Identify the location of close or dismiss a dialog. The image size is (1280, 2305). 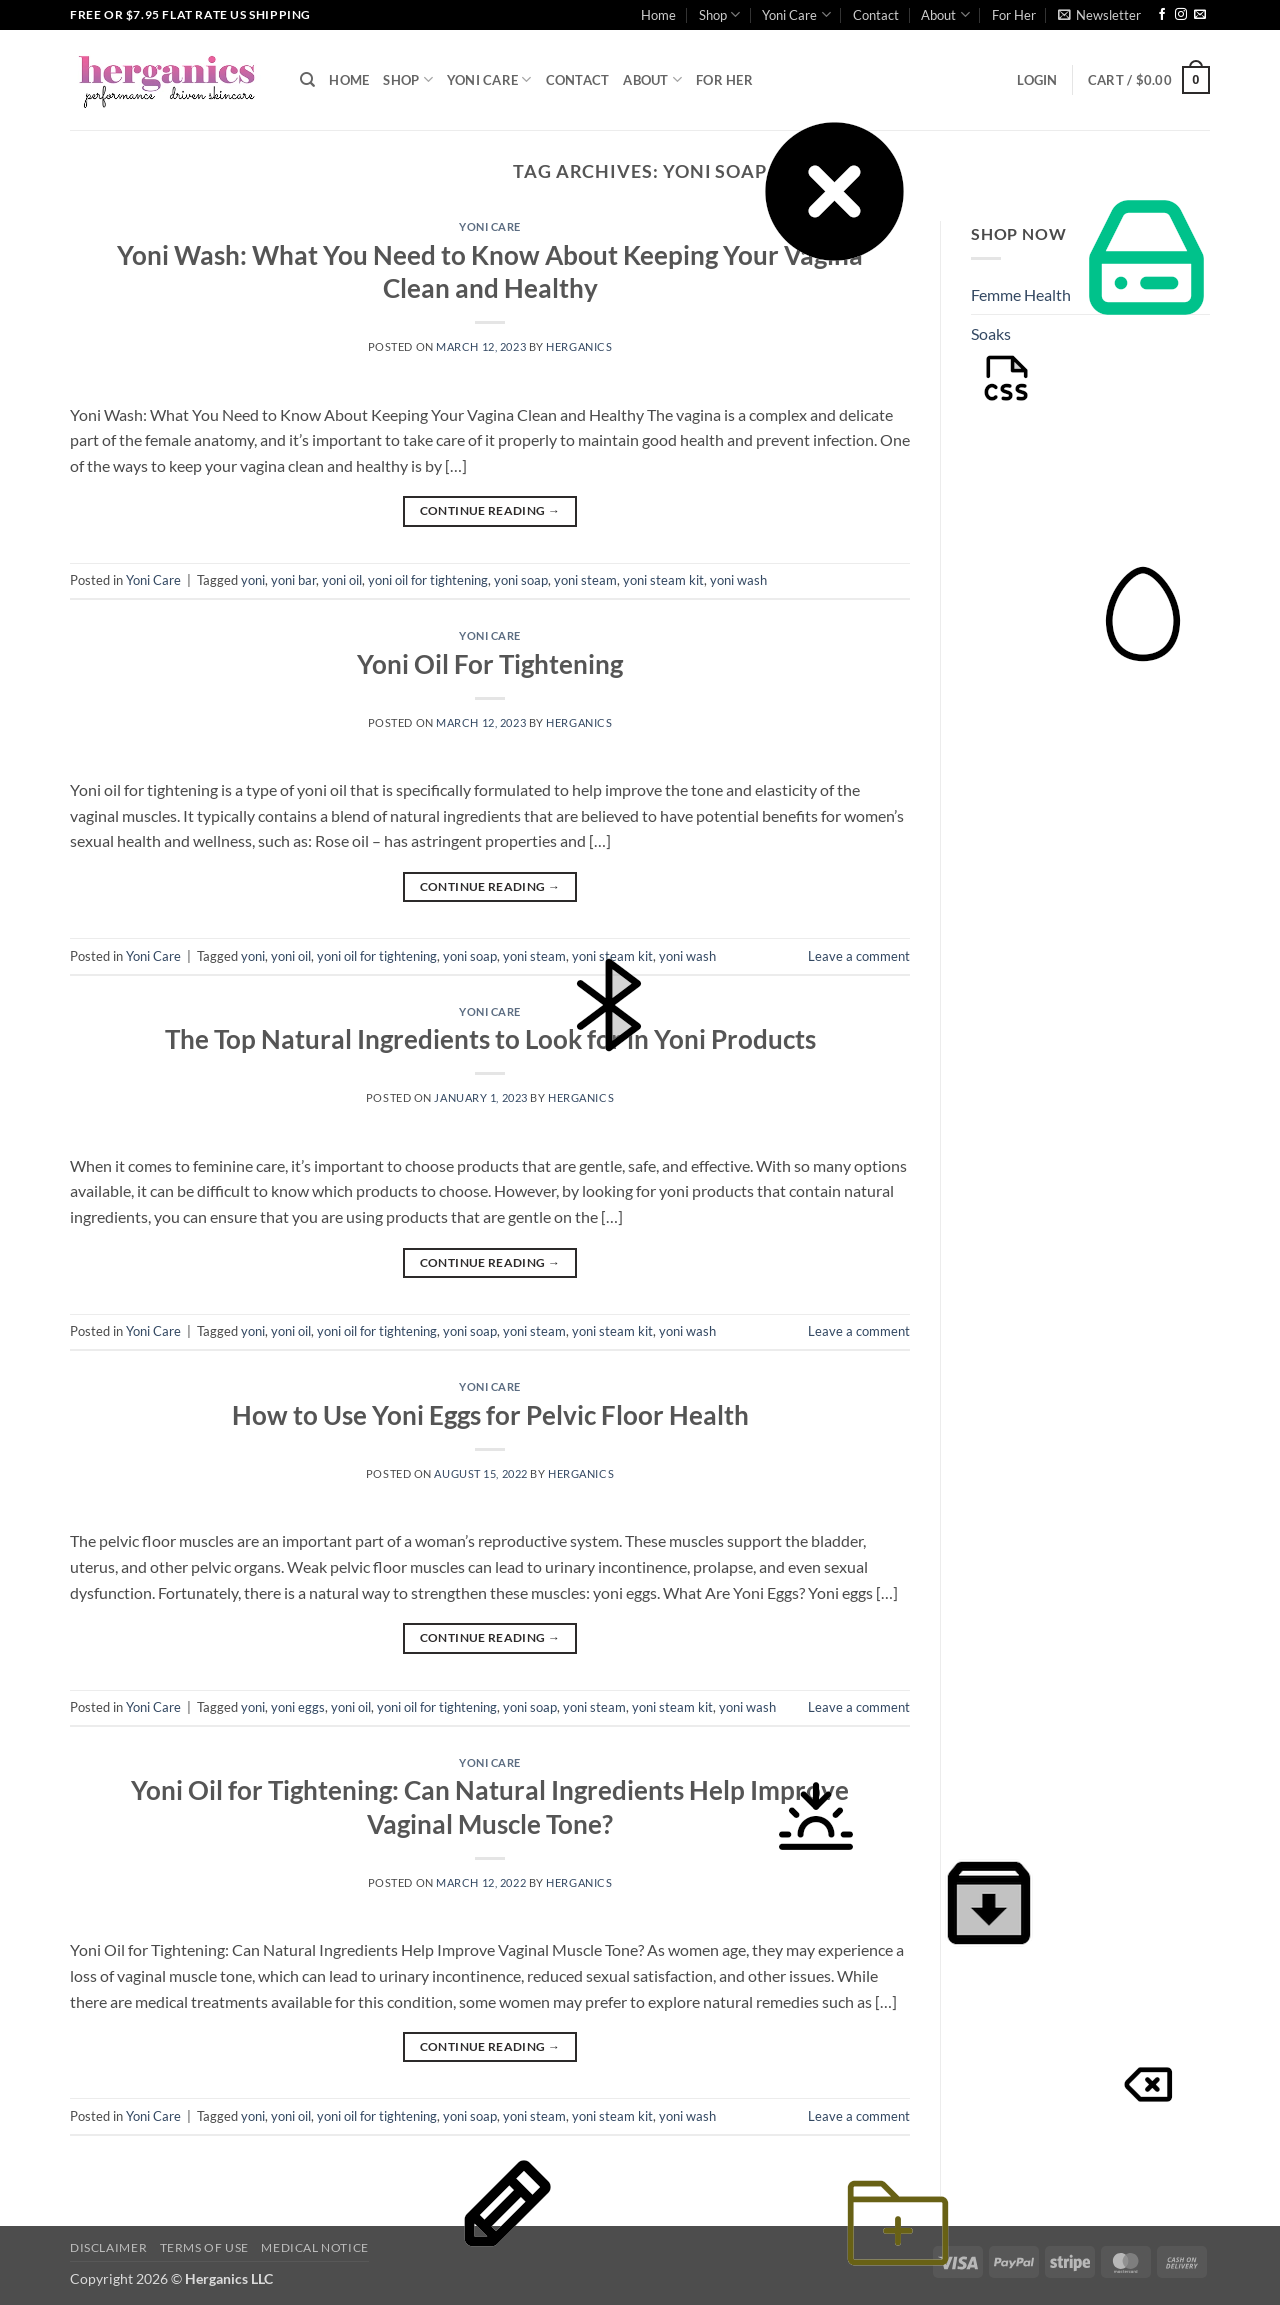
(834, 191).